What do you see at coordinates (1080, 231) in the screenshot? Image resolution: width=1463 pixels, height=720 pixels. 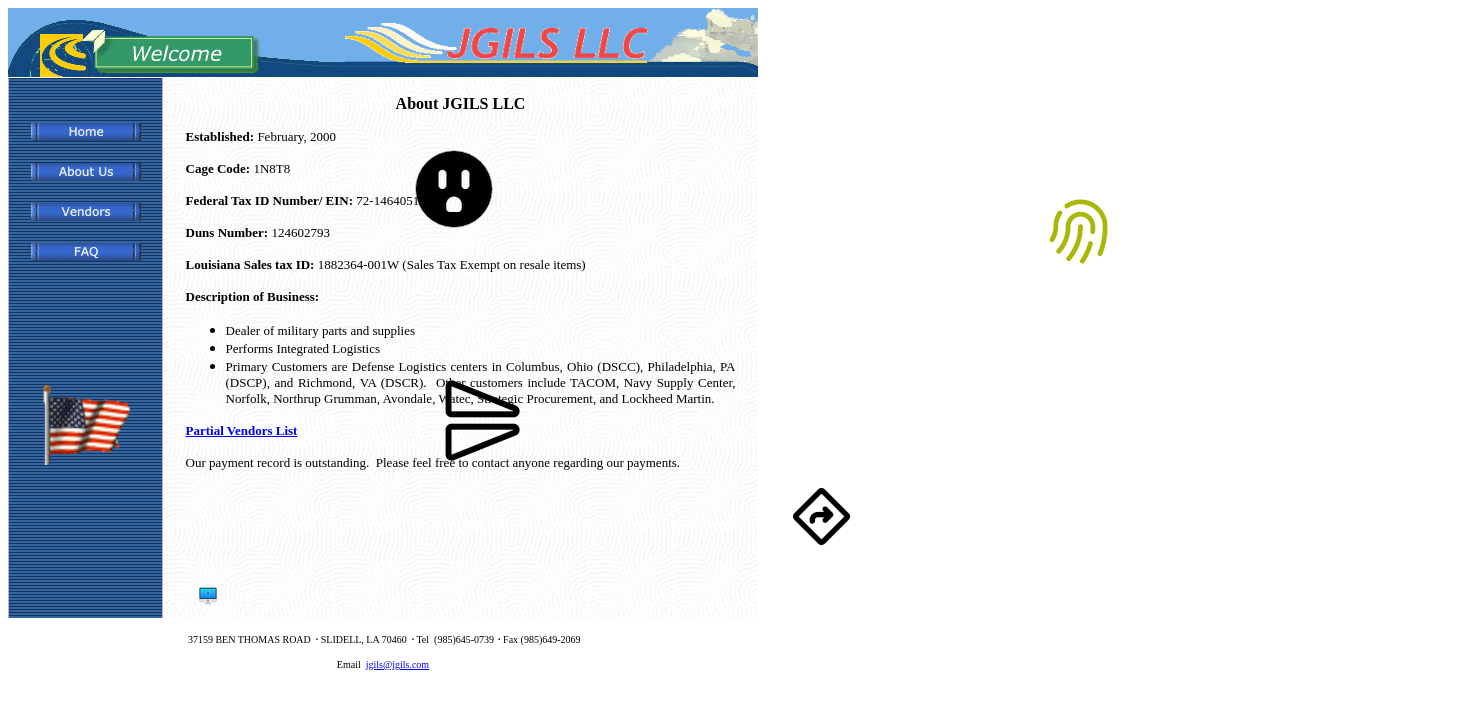 I see `authenticate with fingerprint` at bounding box center [1080, 231].